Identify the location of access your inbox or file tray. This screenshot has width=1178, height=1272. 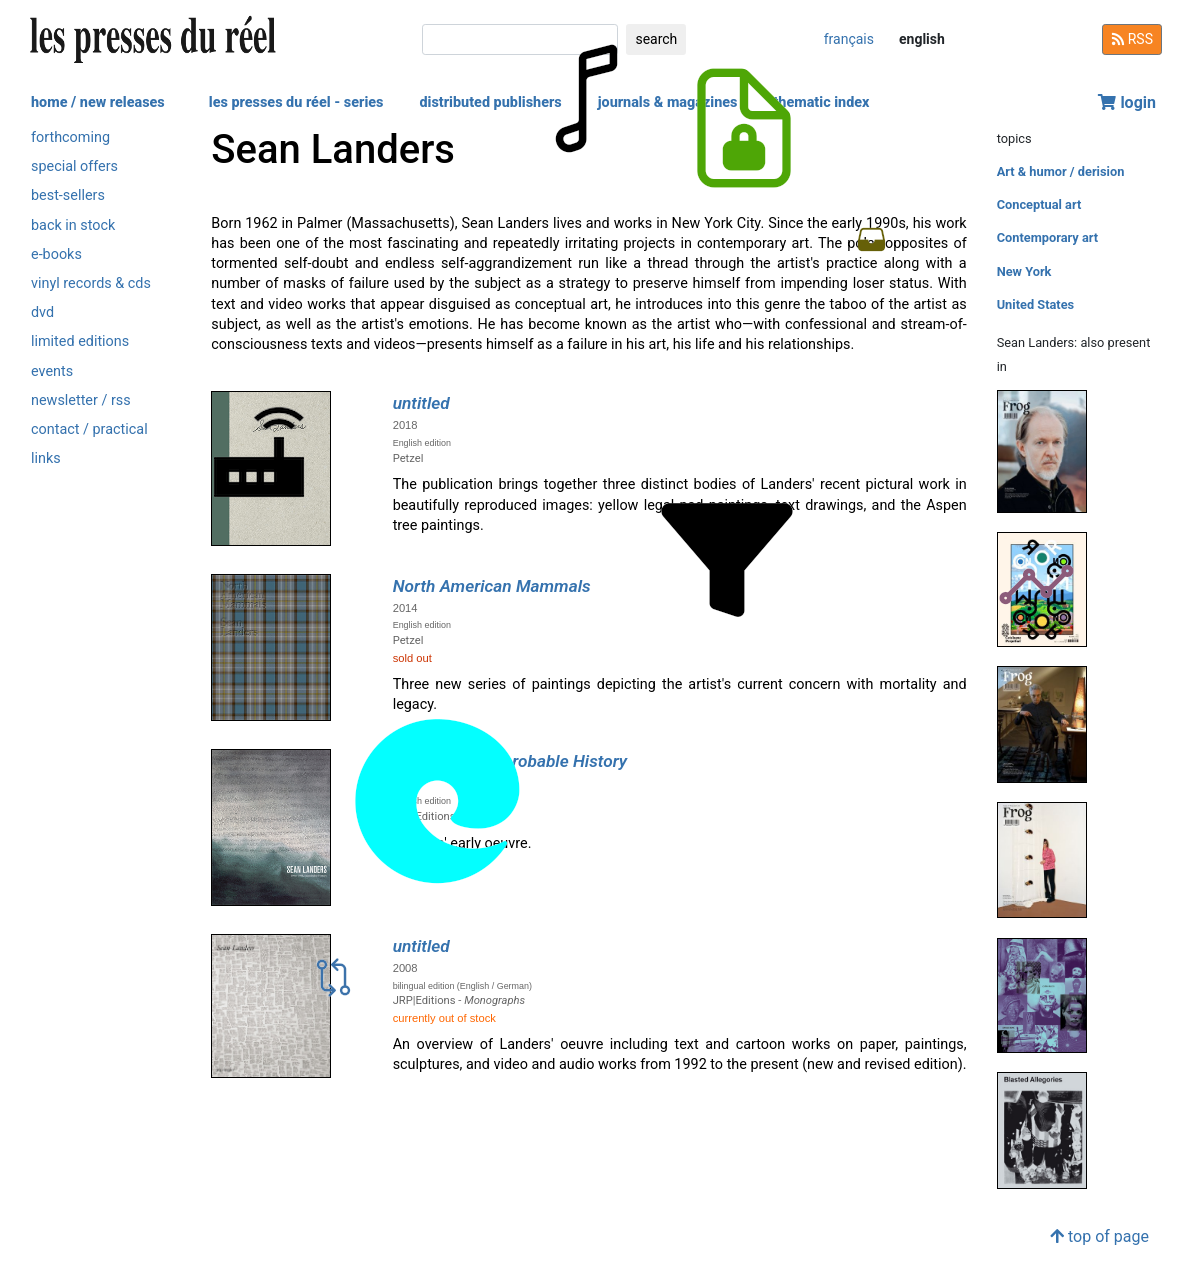
(871, 239).